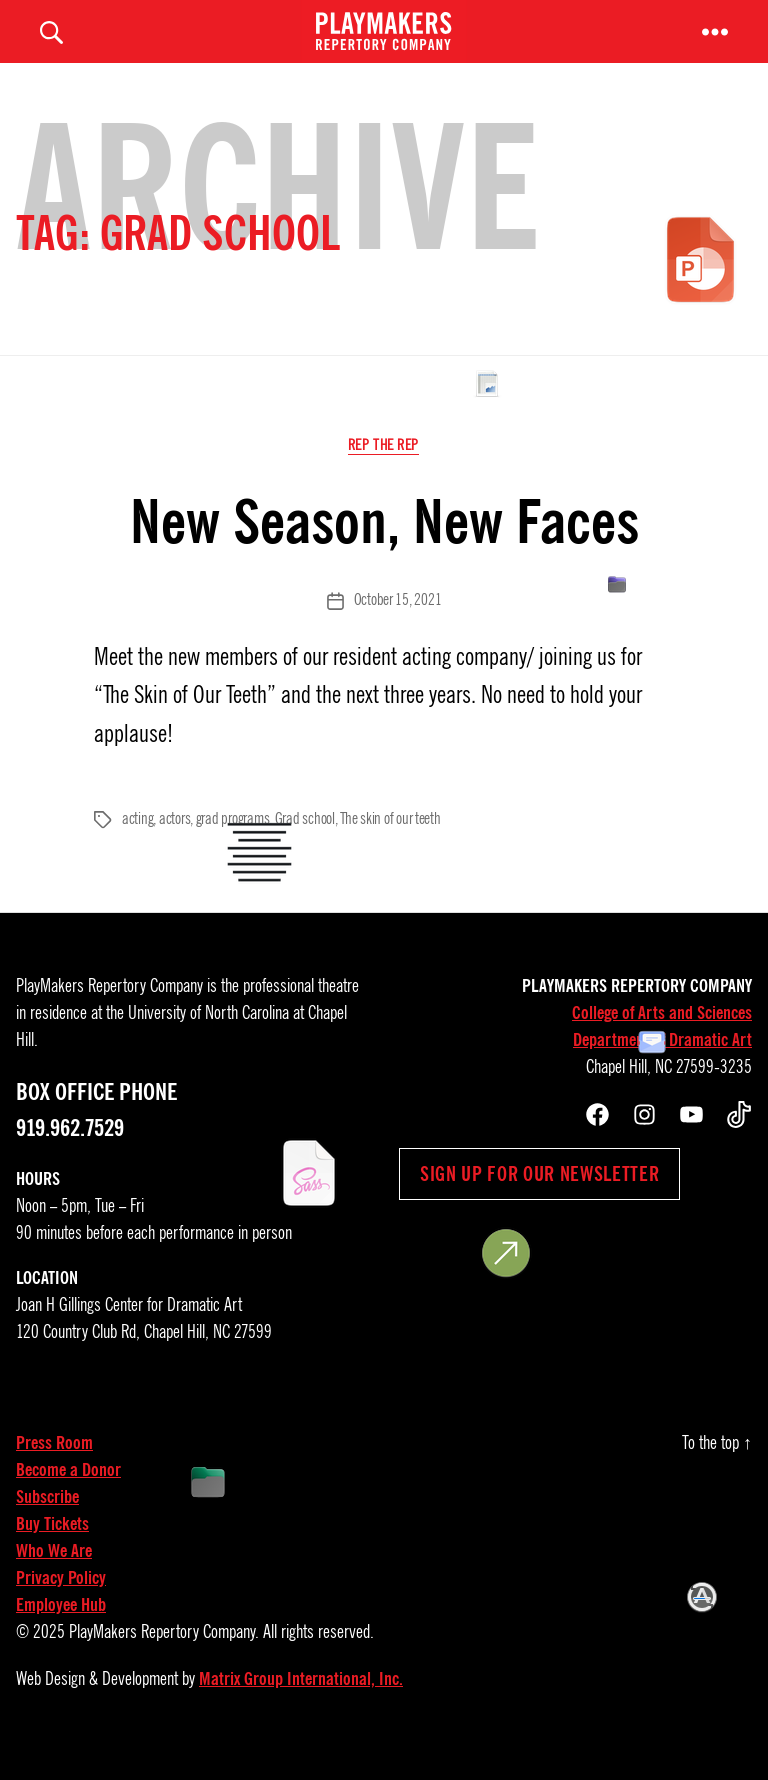  I want to click on open the software update manager, so click(702, 1597).